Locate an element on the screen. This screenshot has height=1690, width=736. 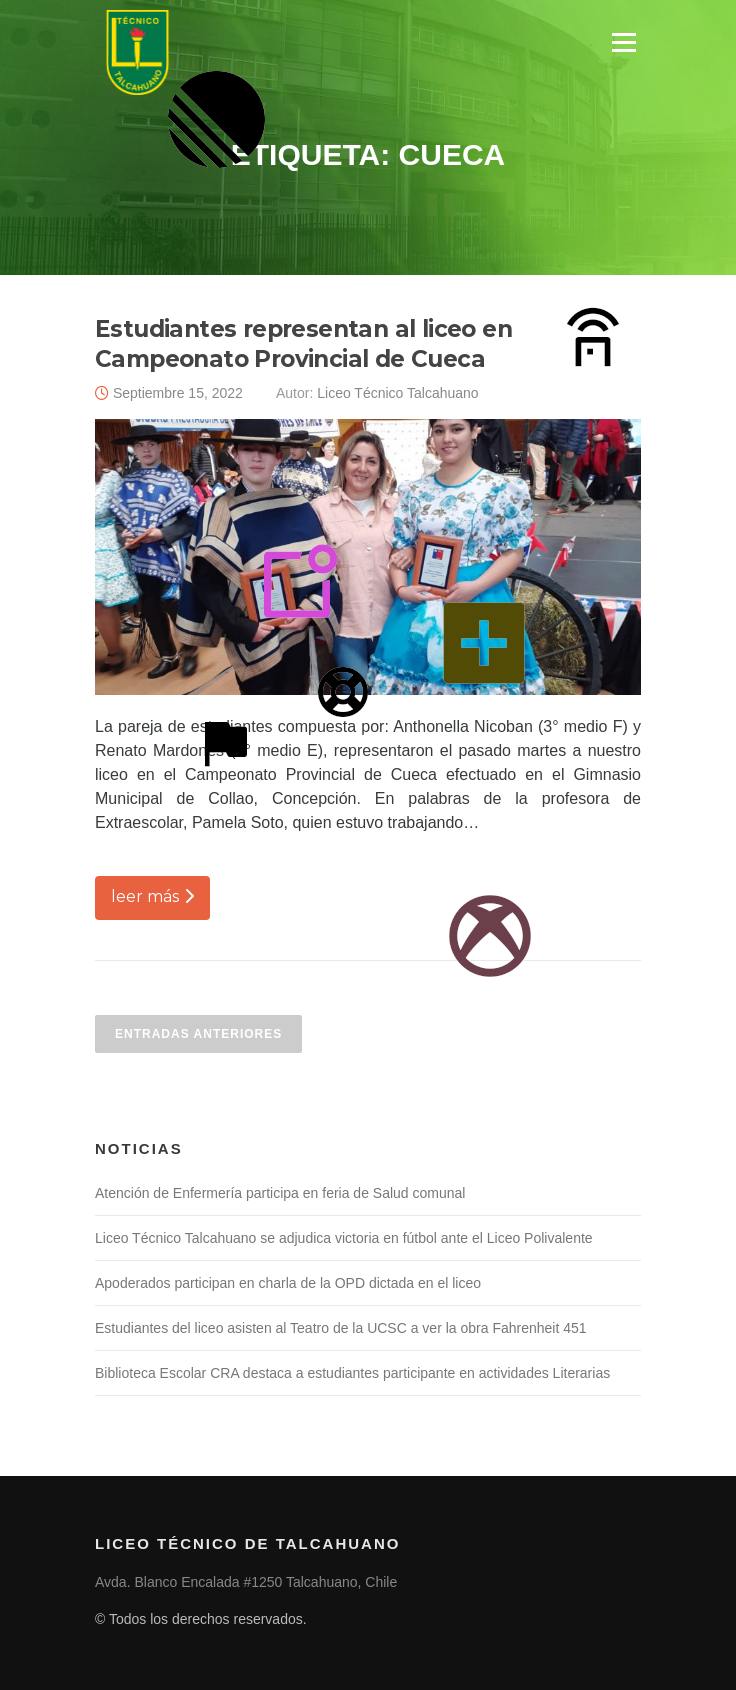
indicates new notifications or alerts is located at coordinates (297, 581).